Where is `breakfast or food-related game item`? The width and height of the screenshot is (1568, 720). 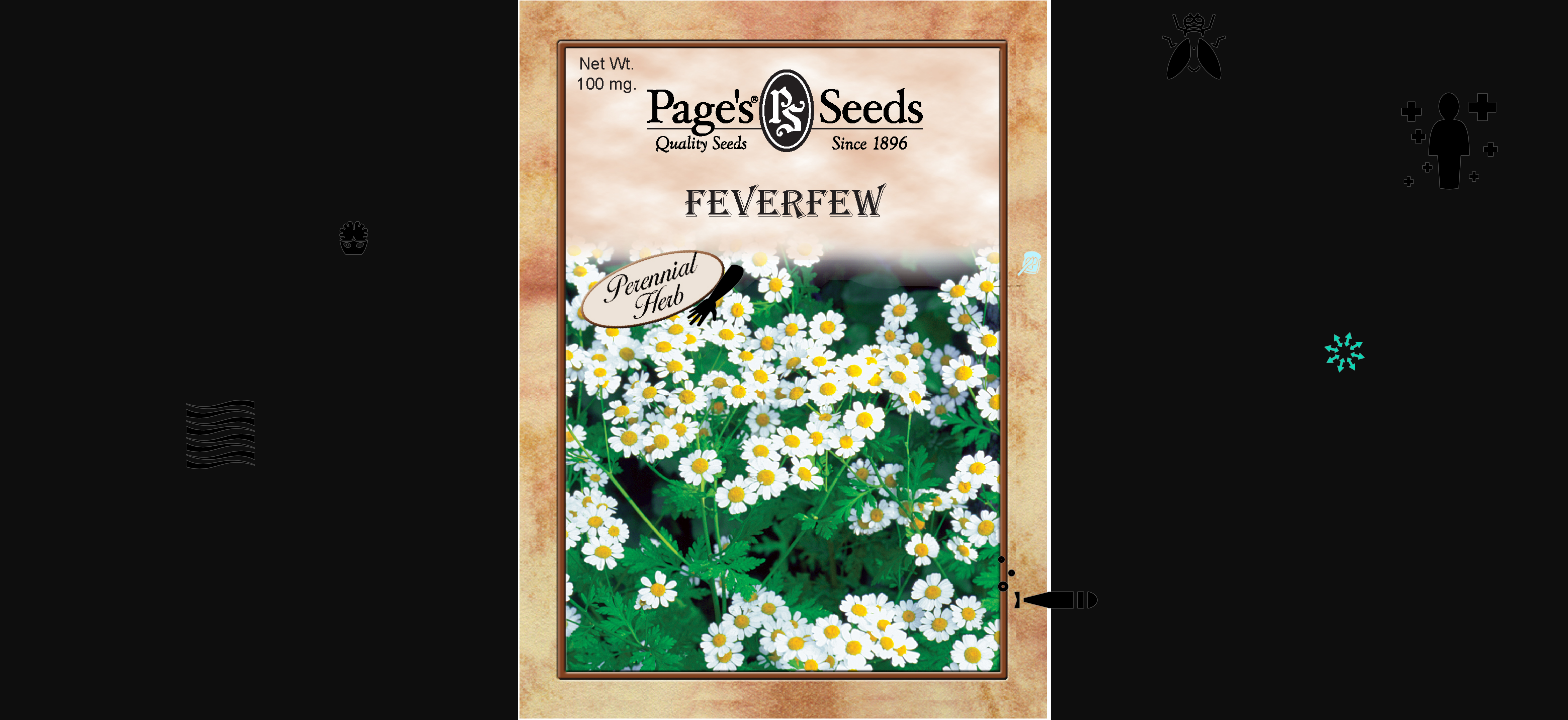
breakfast or food-related game item is located at coordinates (1029, 263).